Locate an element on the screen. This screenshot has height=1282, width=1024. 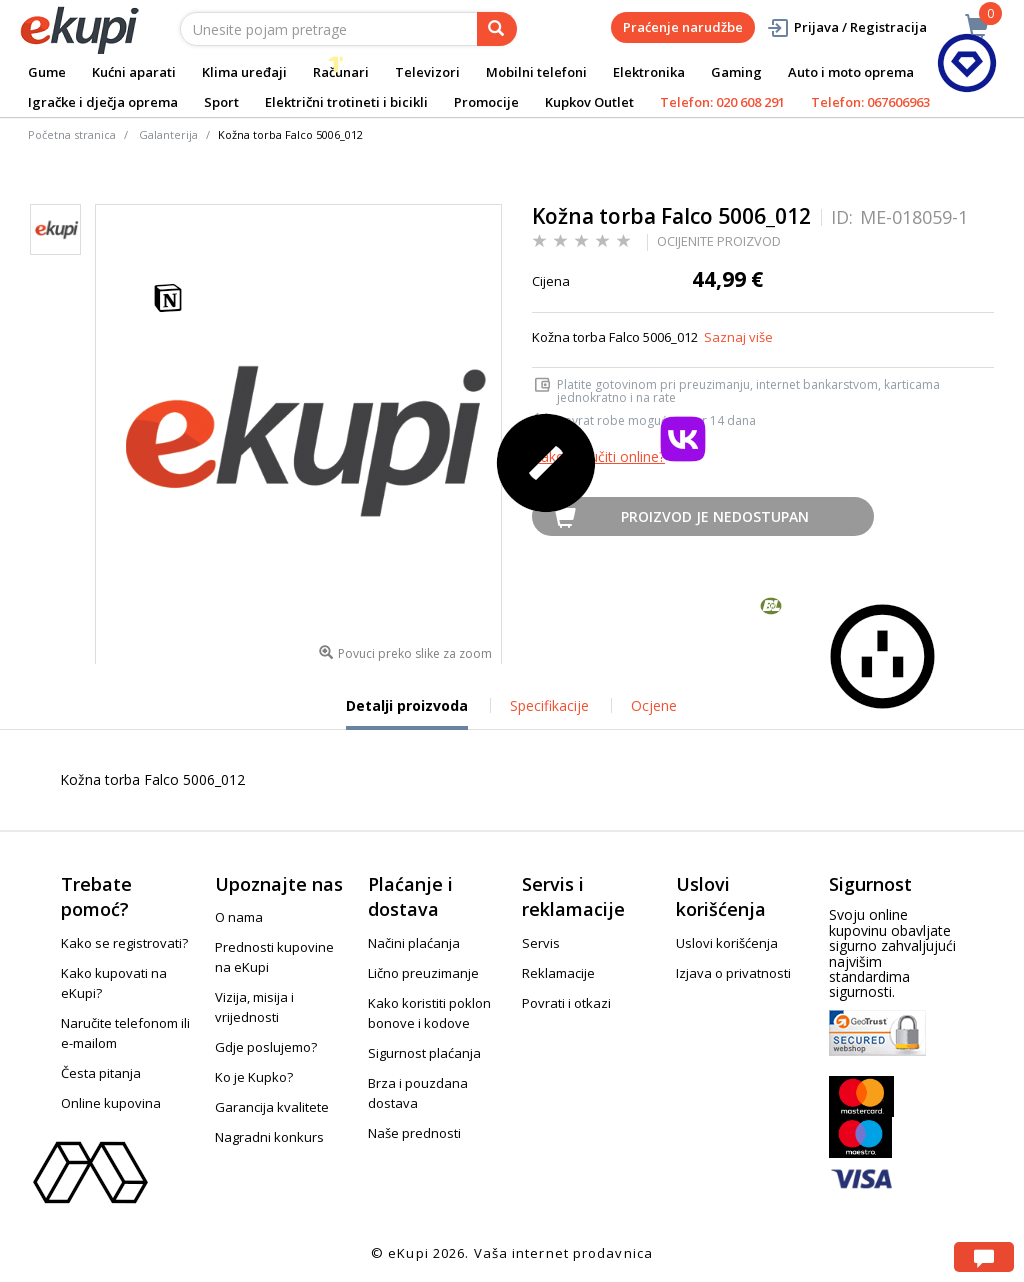
access design or creative tools is located at coordinates (336, 64).